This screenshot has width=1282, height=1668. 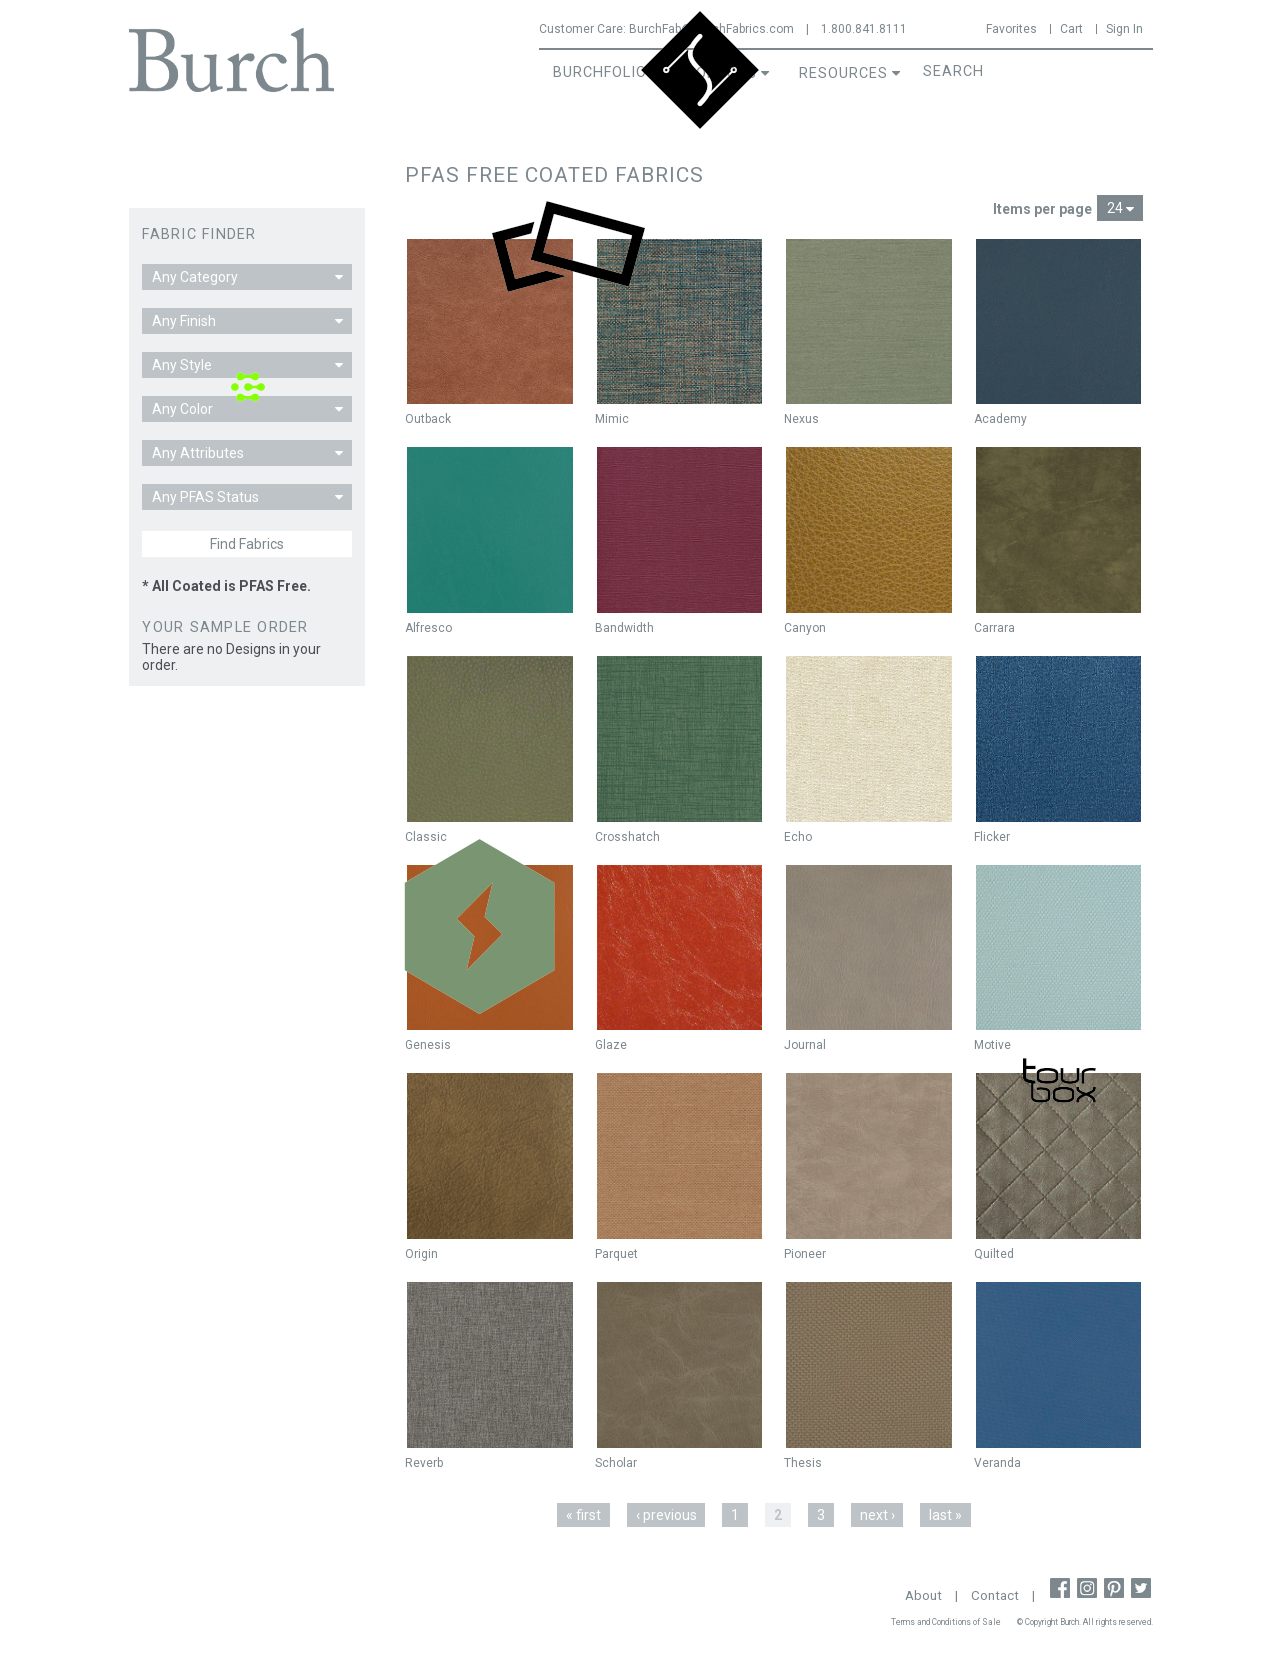 I want to click on tourbox brand logo, so click(x=1059, y=1080).